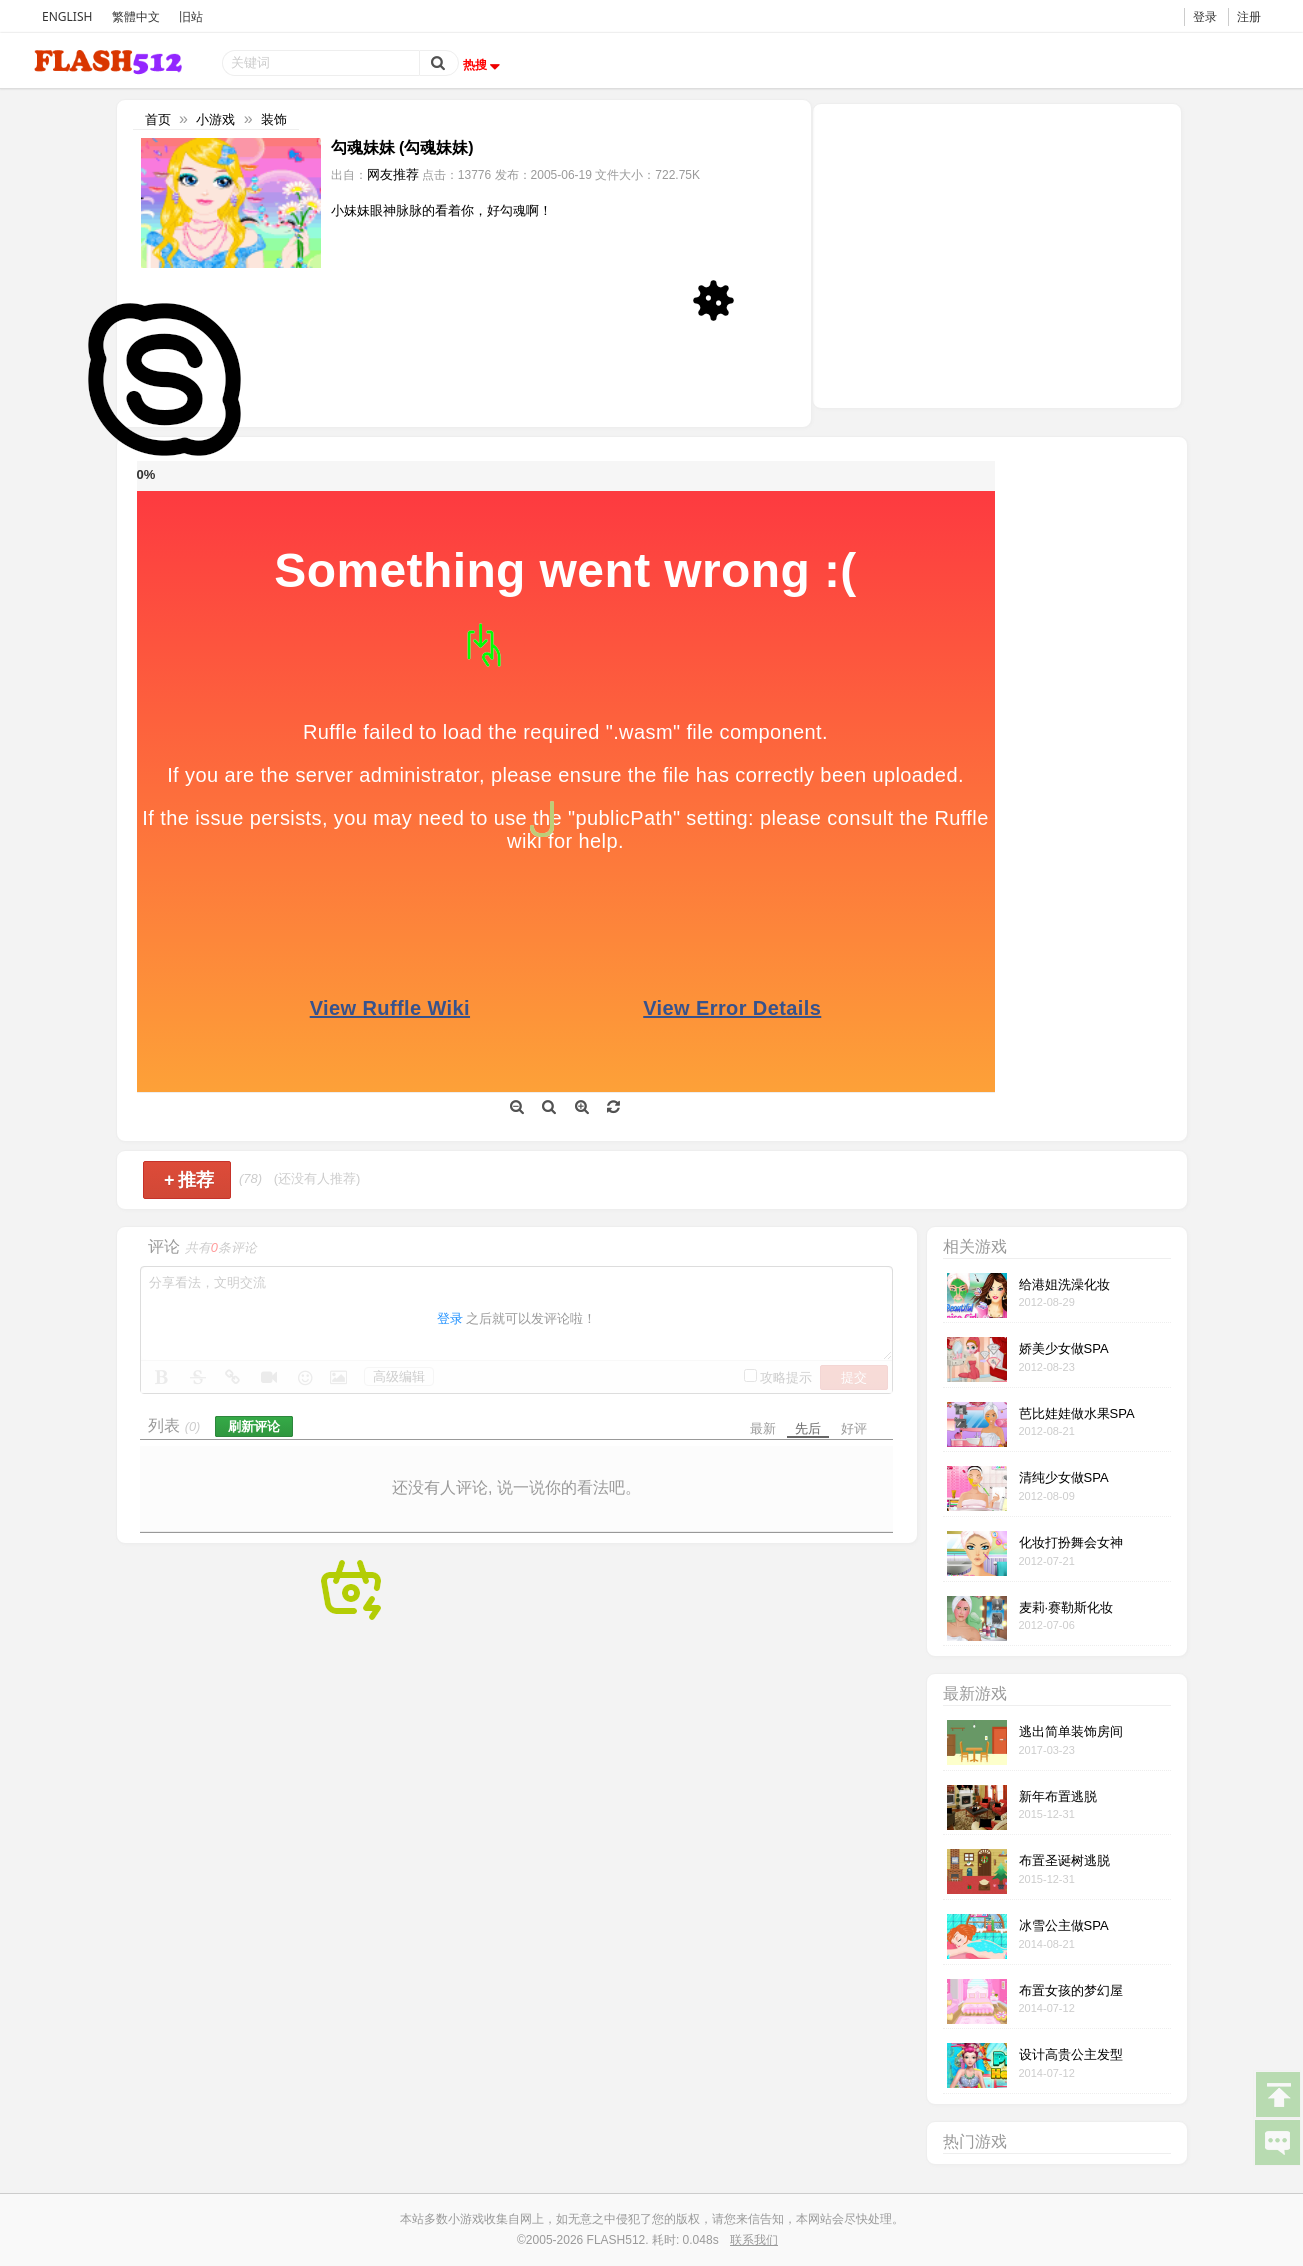  Describe the element at coordinates (351, 1587) in the screenshot. I see `quick purchase or express checkout` at that location.